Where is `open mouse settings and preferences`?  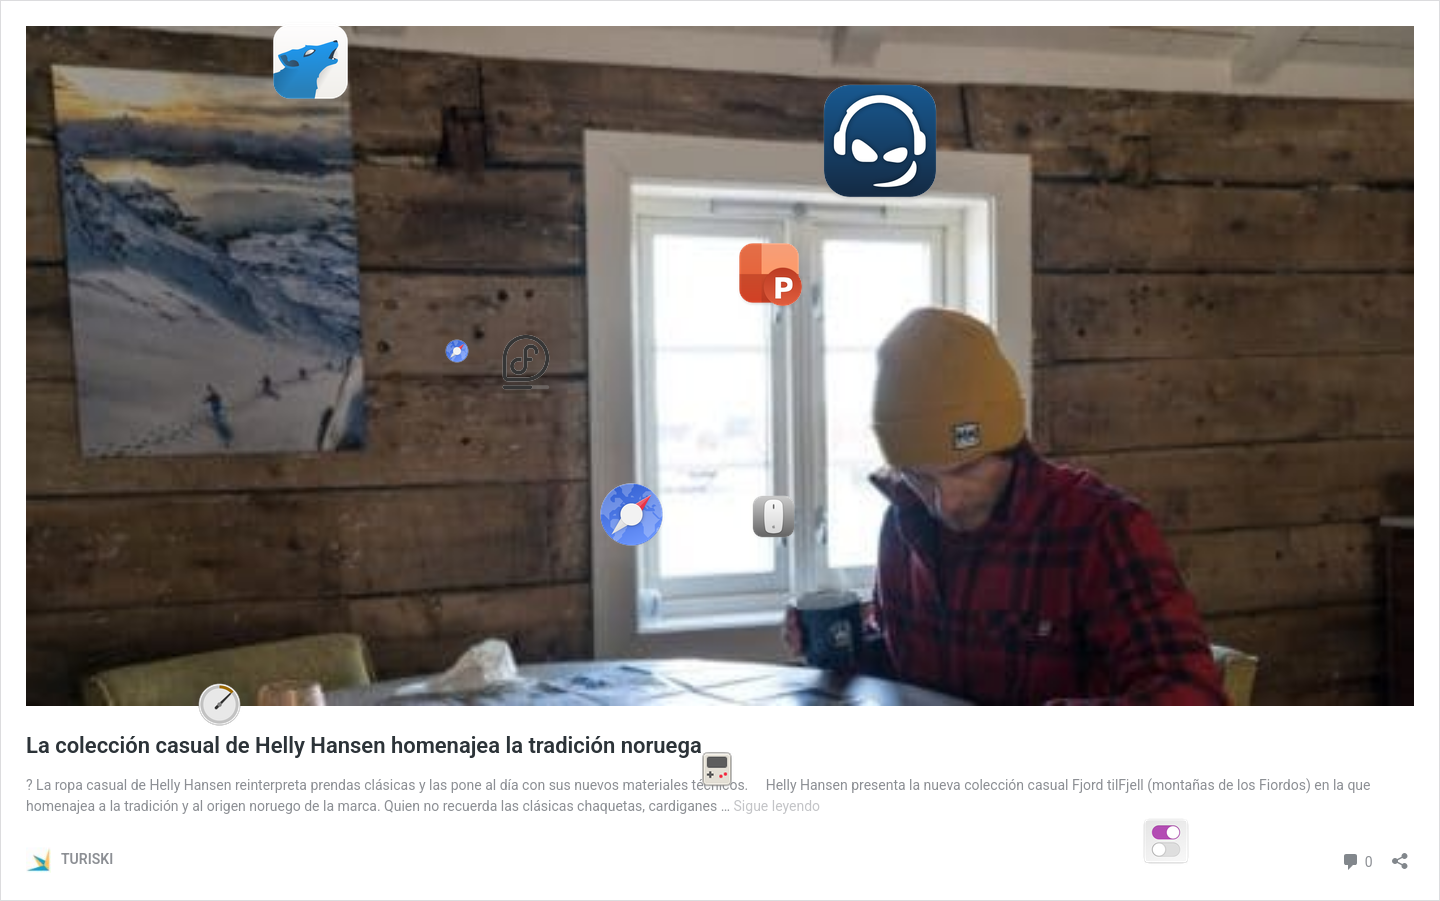 open mouse settings and preferences is located at coordinates (773, 516).